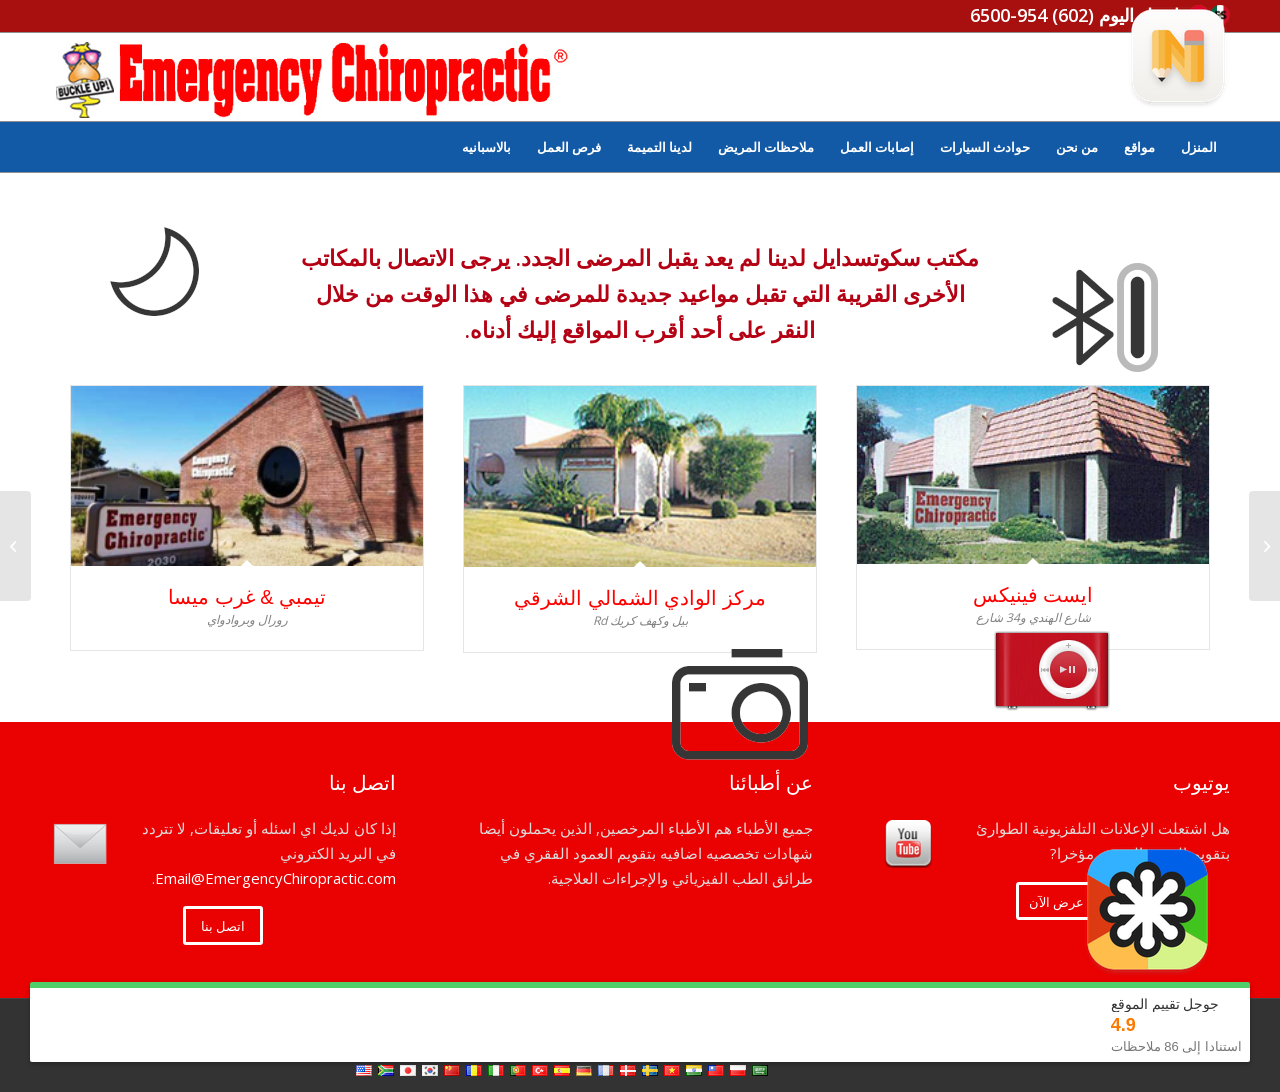 The width and height of the screenshot is (1280, 1092). I want to click on view bluetooth device battery status, so click(1103, 317).